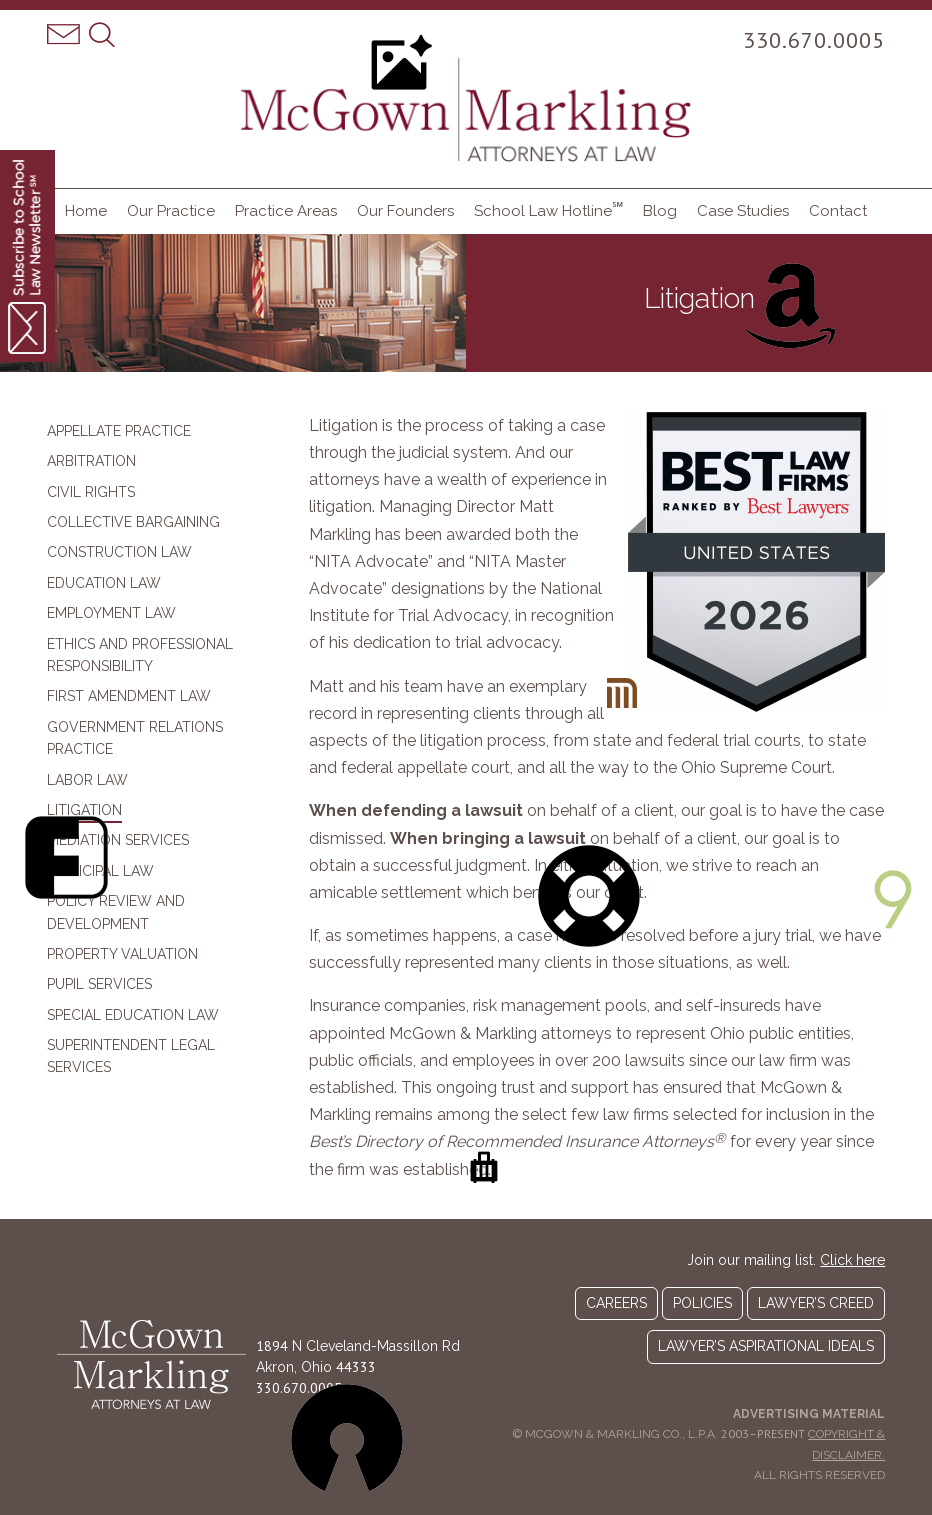 Image resolution: width=932 pixels, height=1515 pixels. What do you see at coordinates (893, 900) in the screenshot?
I see `select number 9 from a list or keypad` at bounding box center [893, 900].